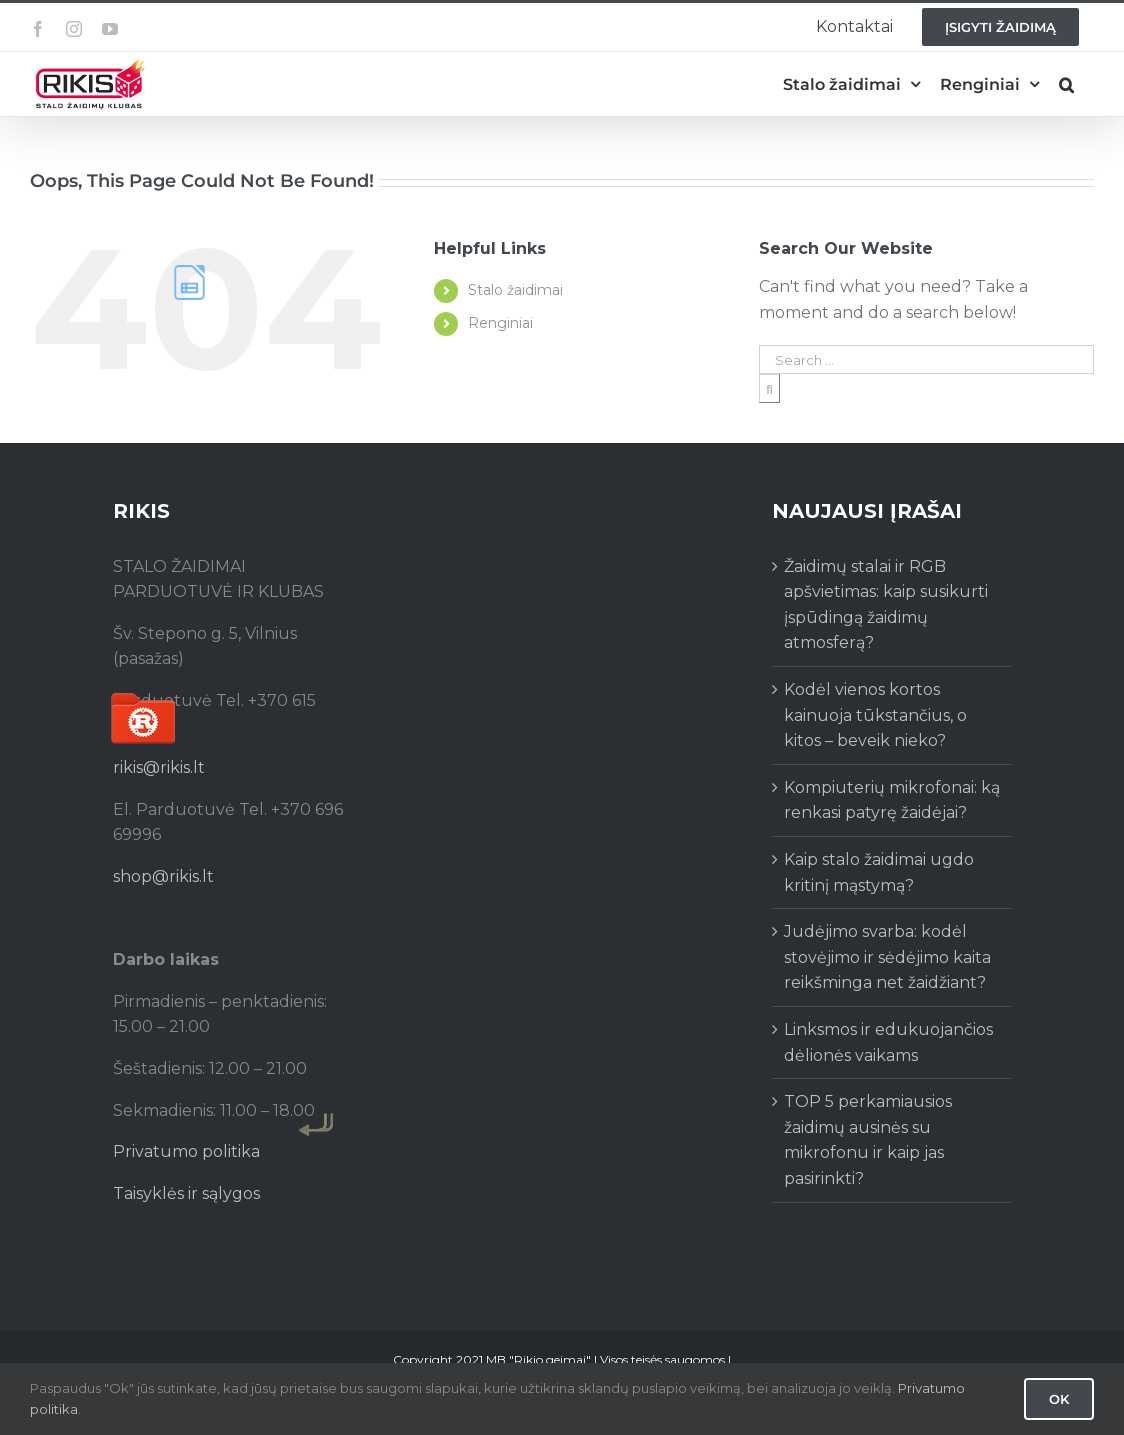 This screenshot has height=1435, width=1124. Describe the element at coordinates (315, 1122) in the screenshot. I see `reply to all recipients of an email` at that location.